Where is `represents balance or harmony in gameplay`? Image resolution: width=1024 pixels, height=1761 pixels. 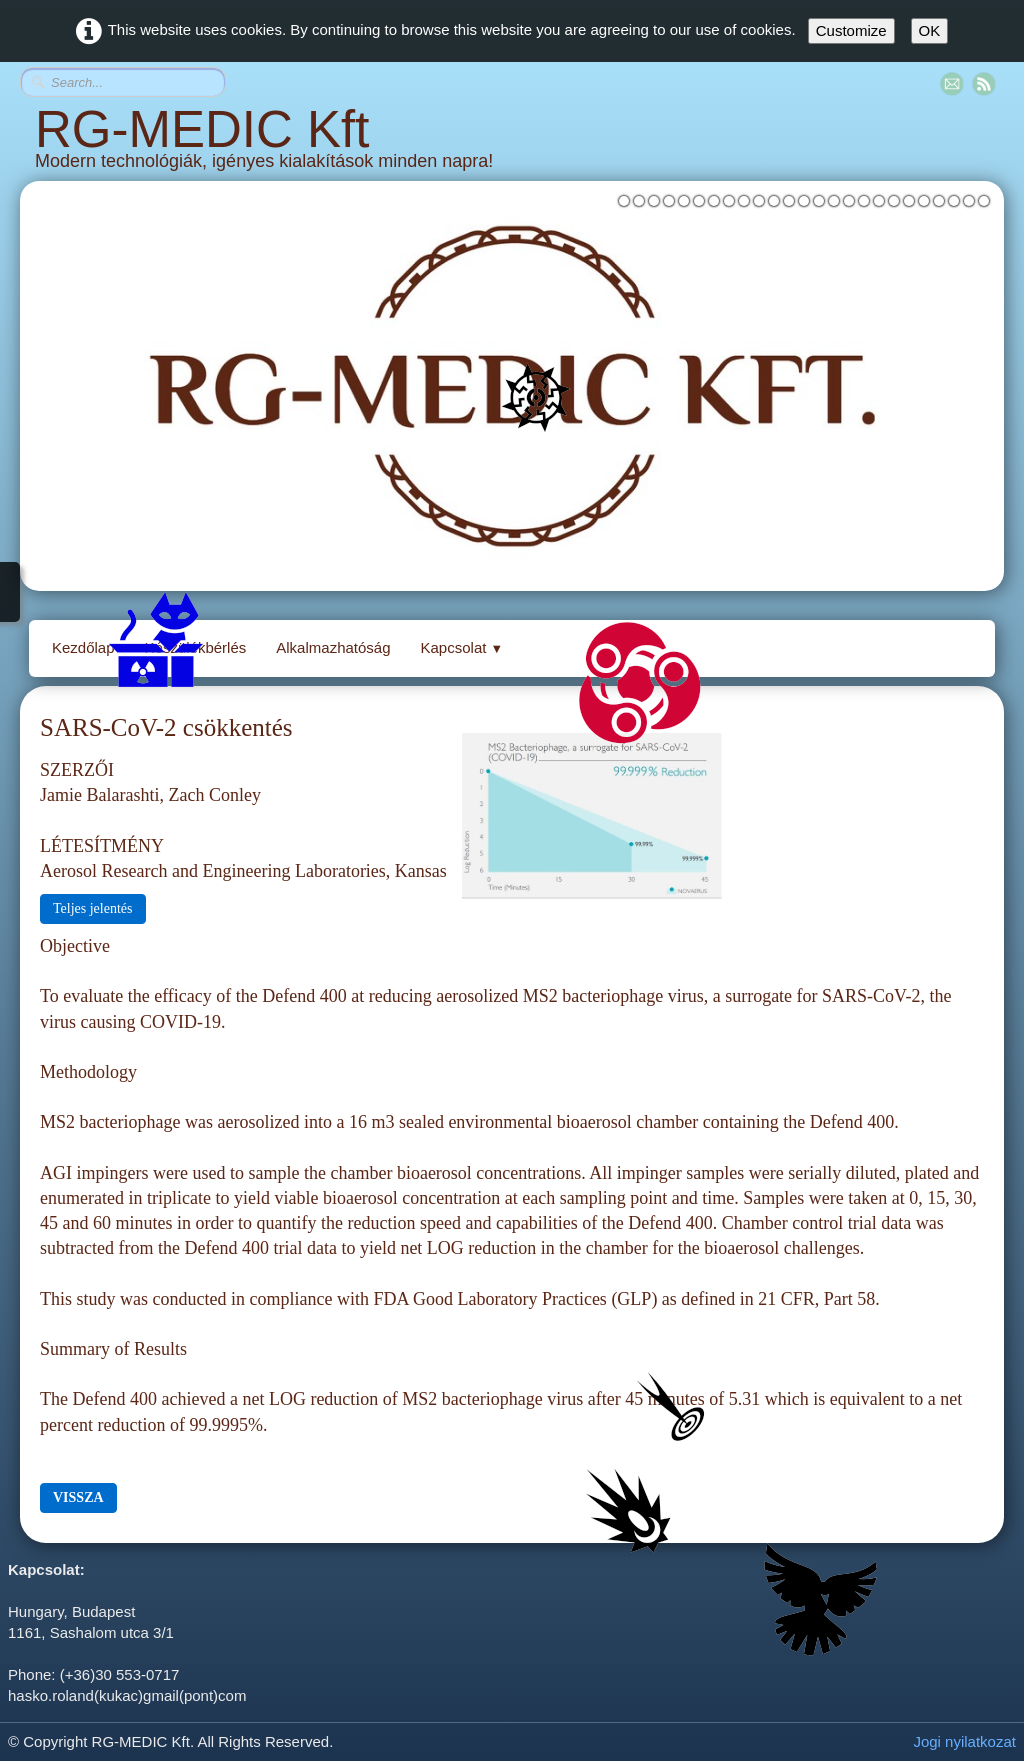
represents balance or harmony in gameplay is located at coordinates (640, 683).